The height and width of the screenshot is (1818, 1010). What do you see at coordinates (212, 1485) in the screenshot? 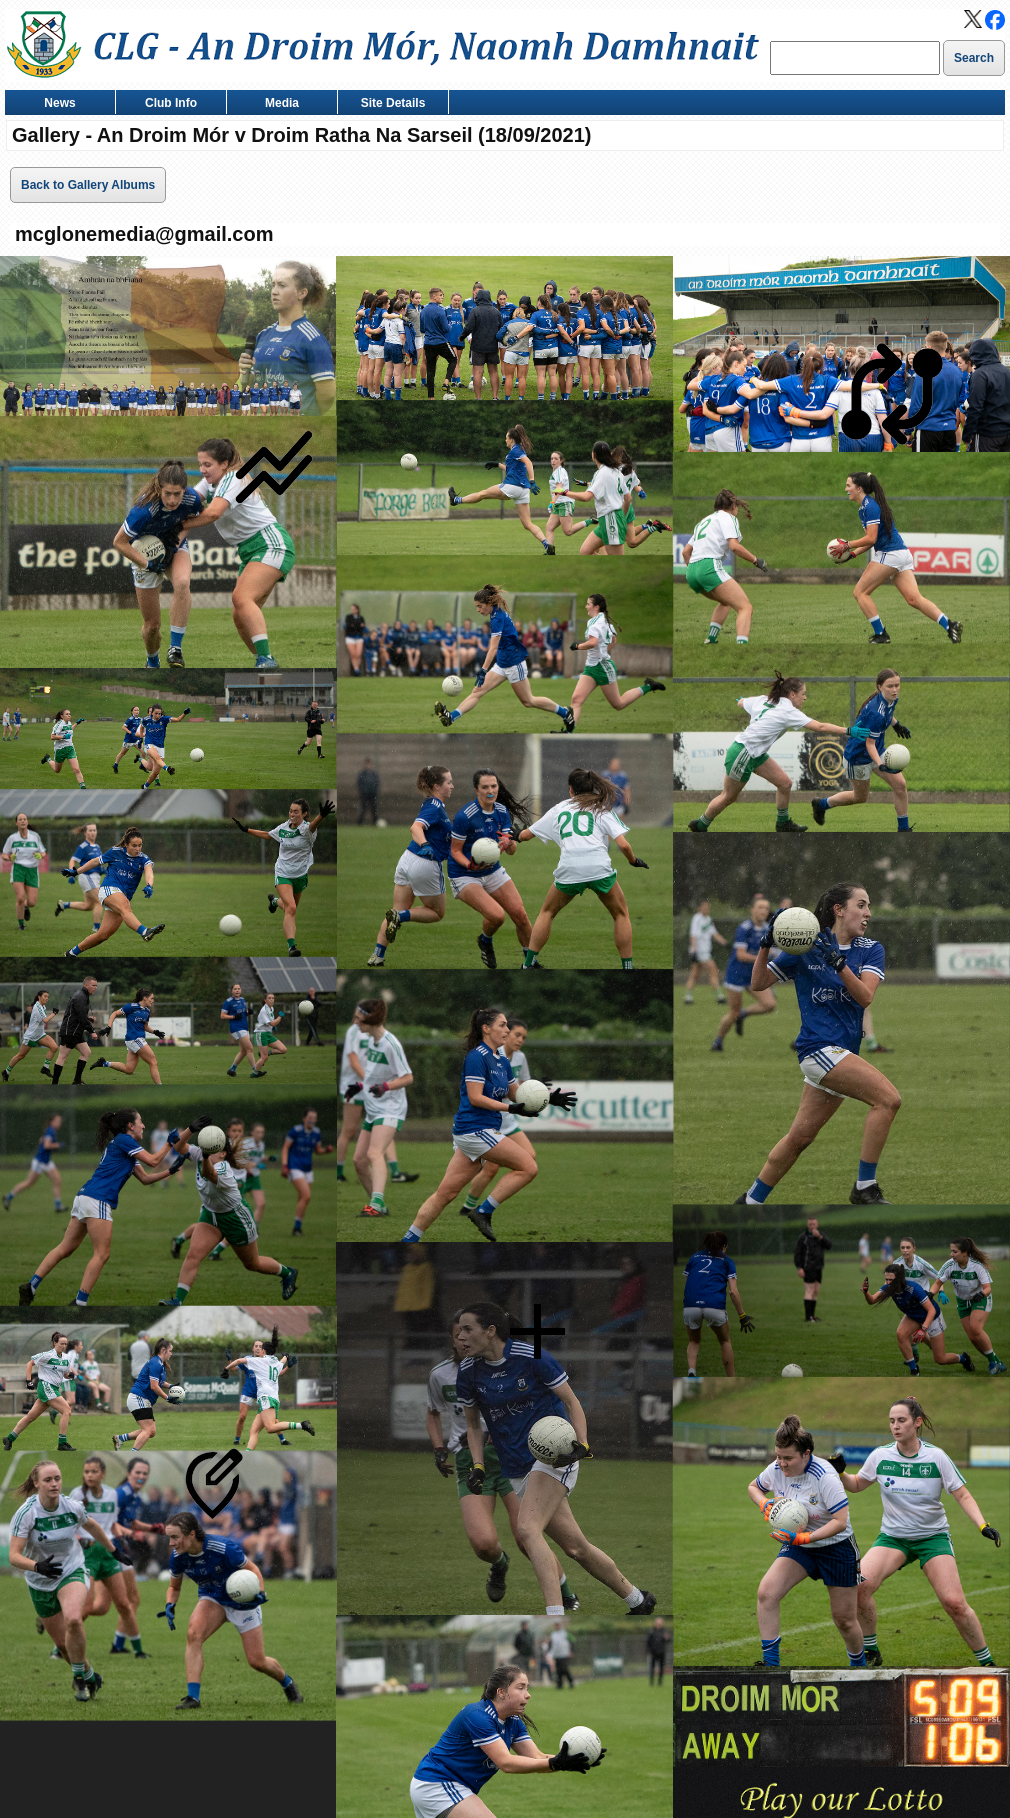
I see `edit a saved location` at bounding box center [212, 1485].